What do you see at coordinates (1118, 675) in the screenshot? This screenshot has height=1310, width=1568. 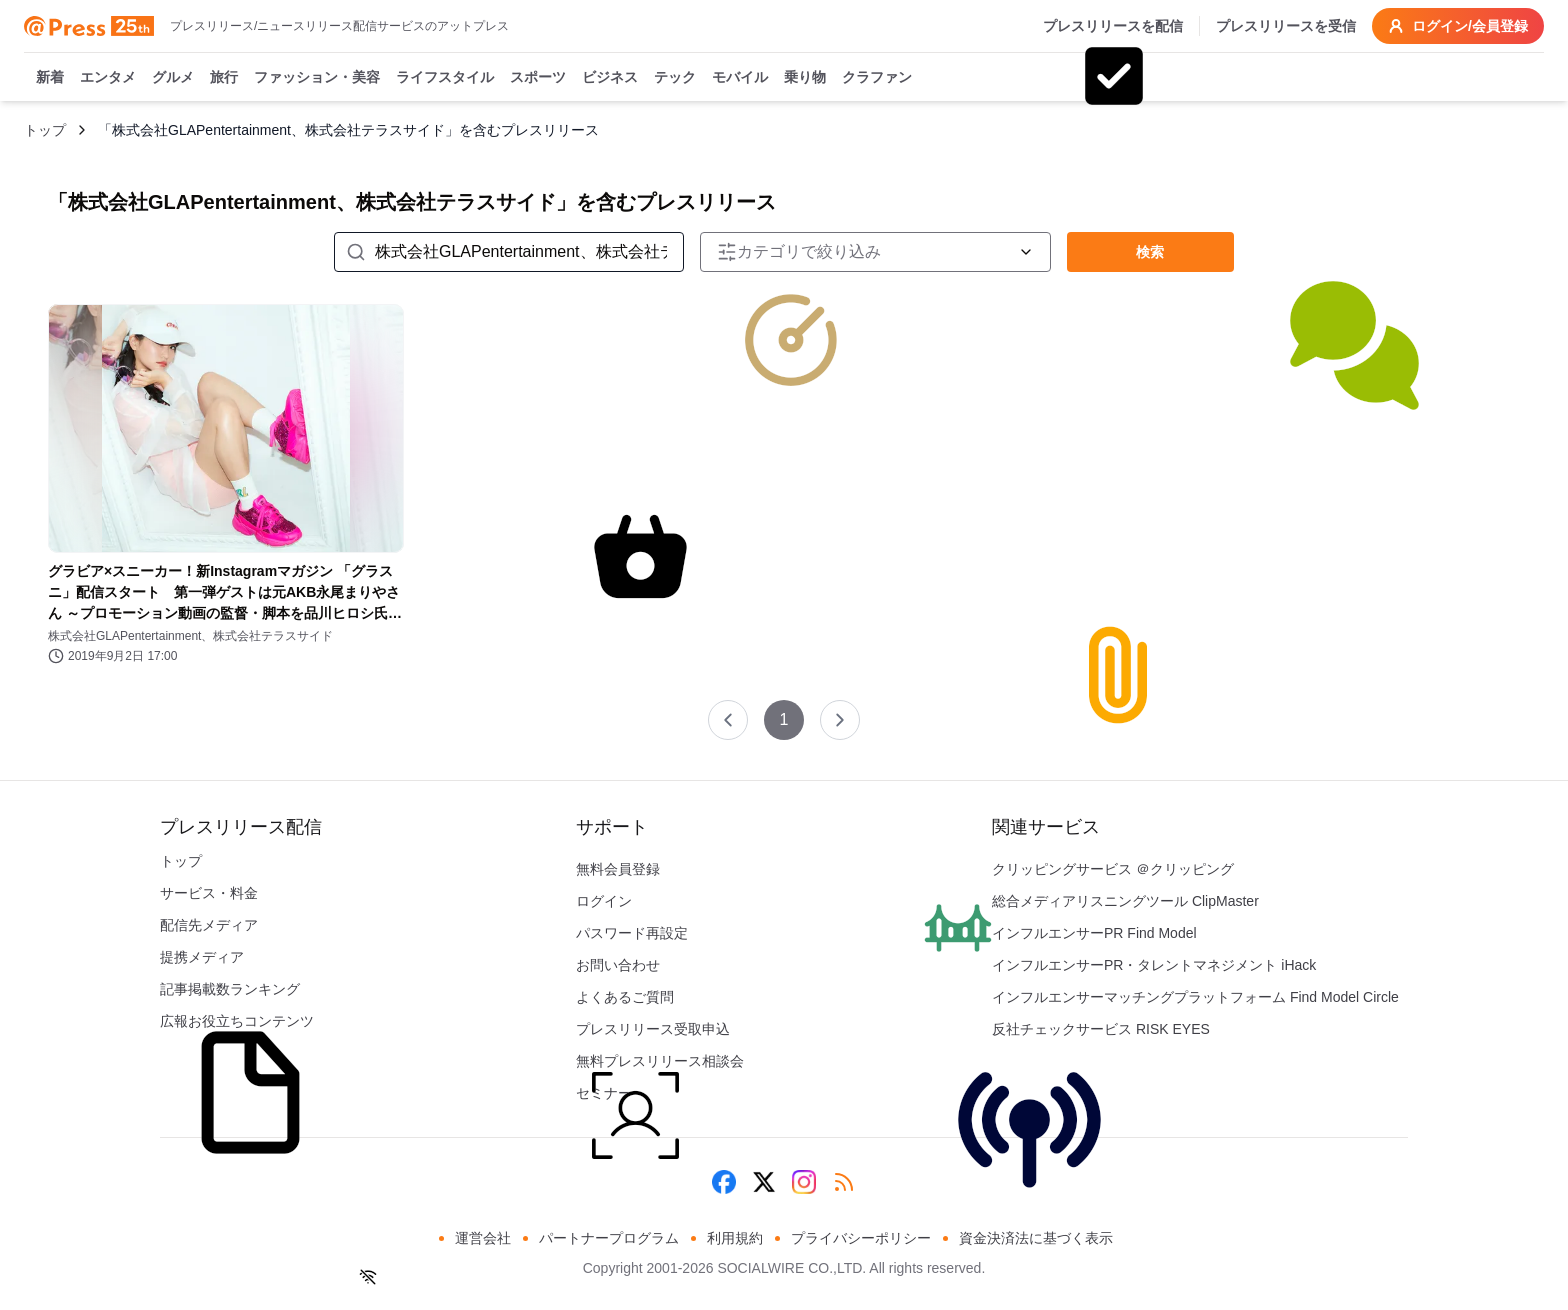 I see `attach a file to your message` at bounding box center [1118, 675].